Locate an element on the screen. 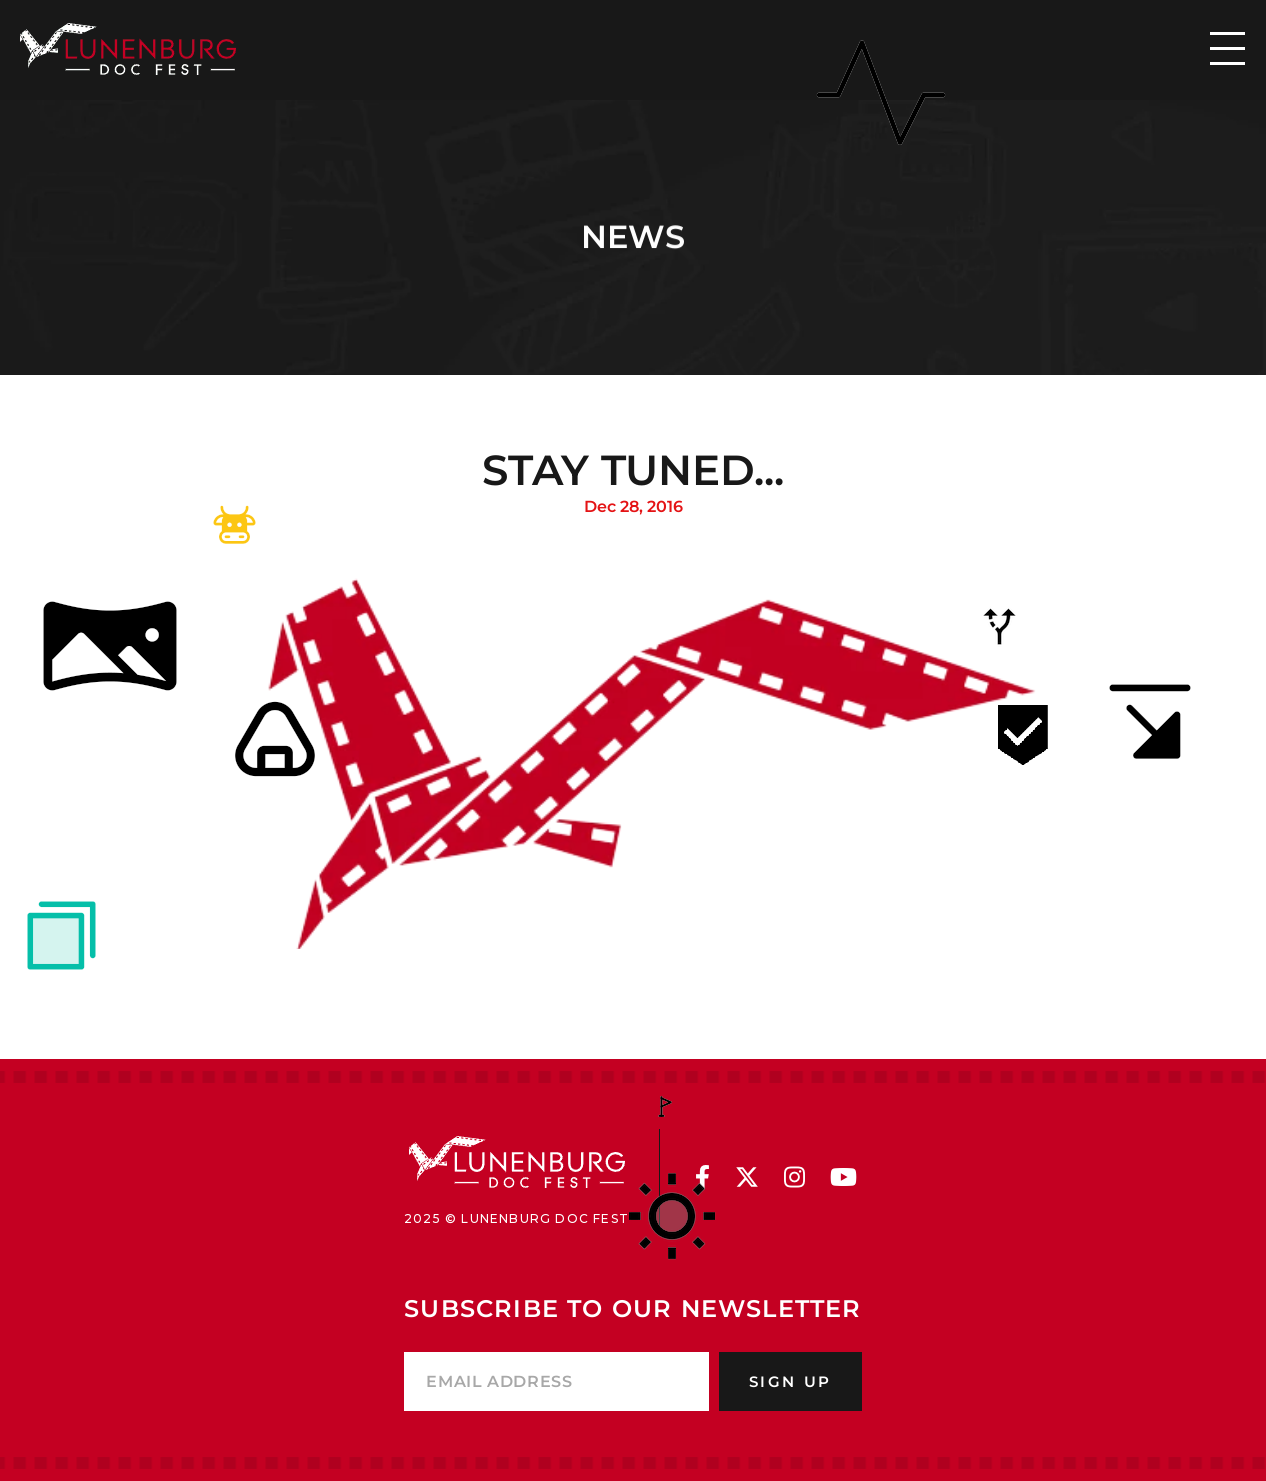 This screenshot has width=1266, height=1481. indicates dairy or farm-related content is located at coordinates (234, 525).